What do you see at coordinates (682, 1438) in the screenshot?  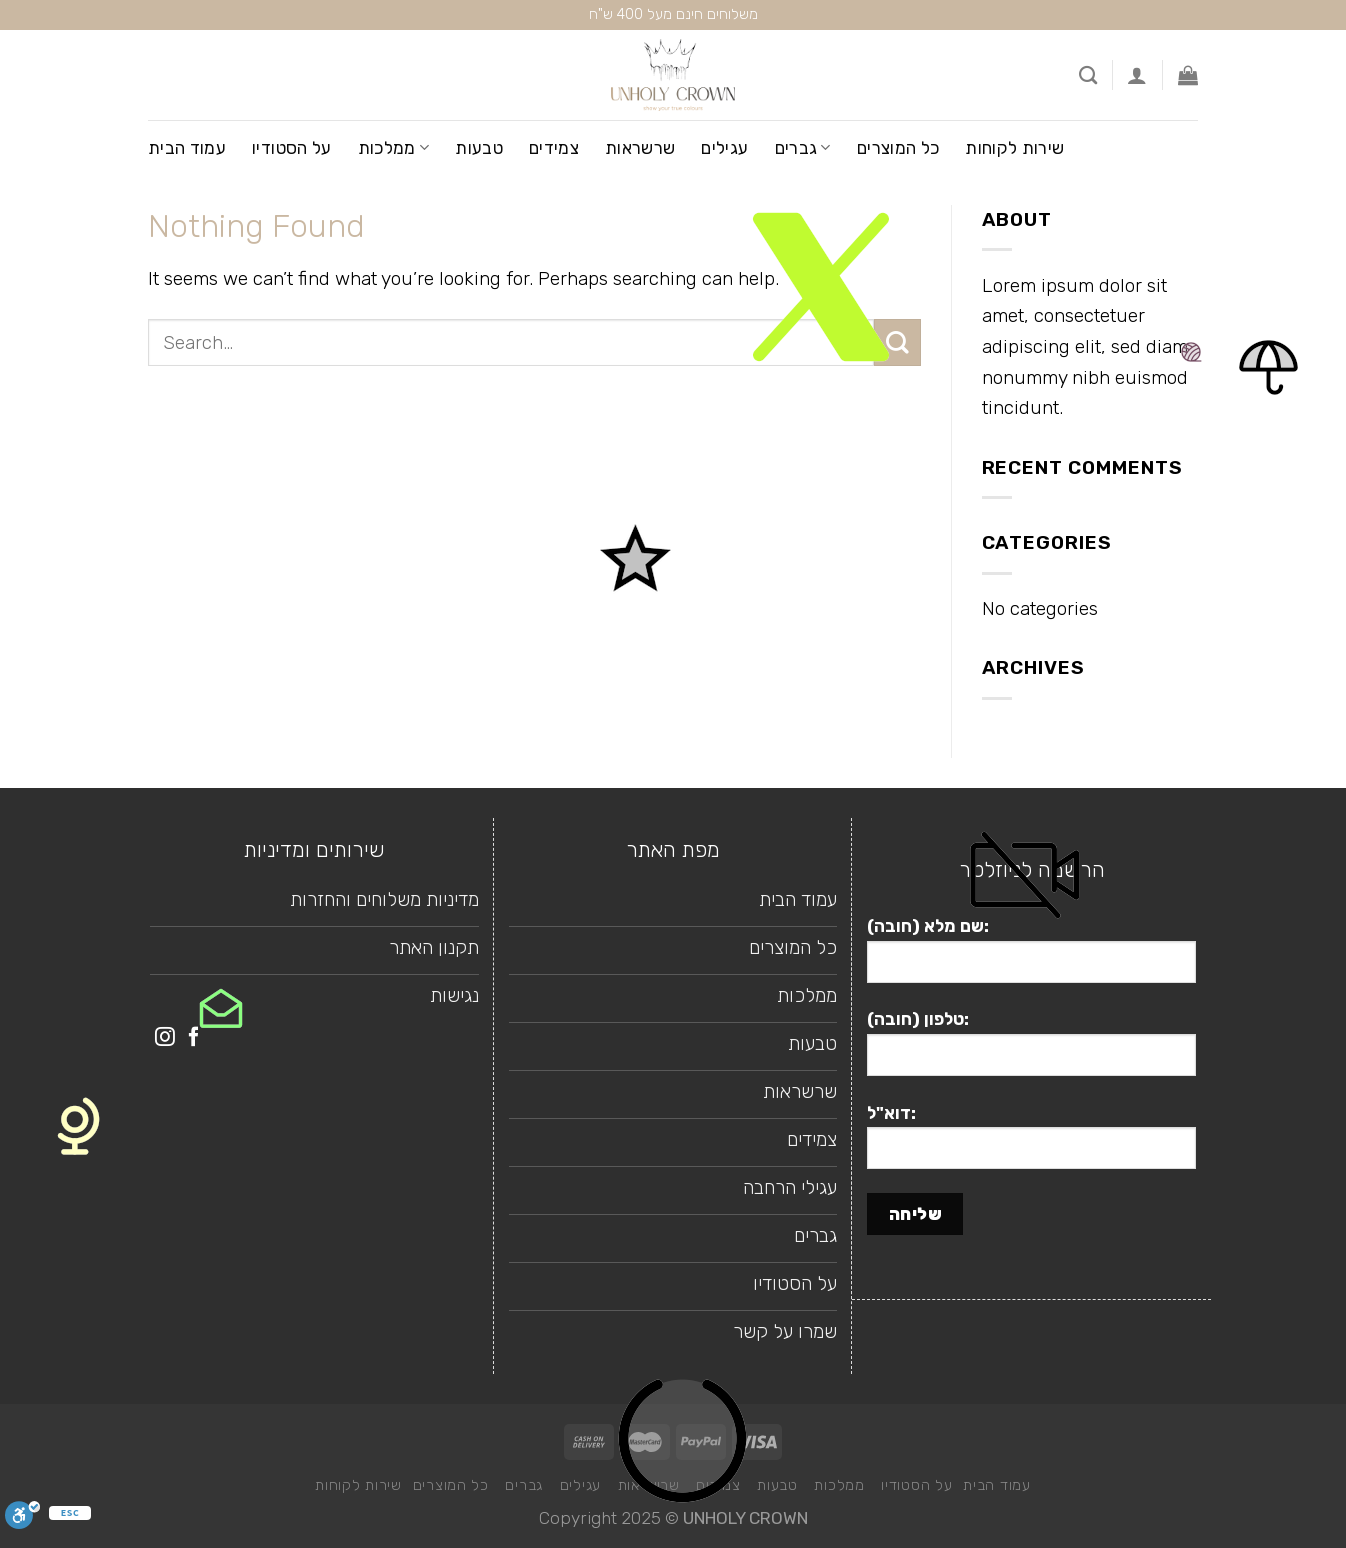 I see `loading or processing in progress` at bounding box center [682, 1438].